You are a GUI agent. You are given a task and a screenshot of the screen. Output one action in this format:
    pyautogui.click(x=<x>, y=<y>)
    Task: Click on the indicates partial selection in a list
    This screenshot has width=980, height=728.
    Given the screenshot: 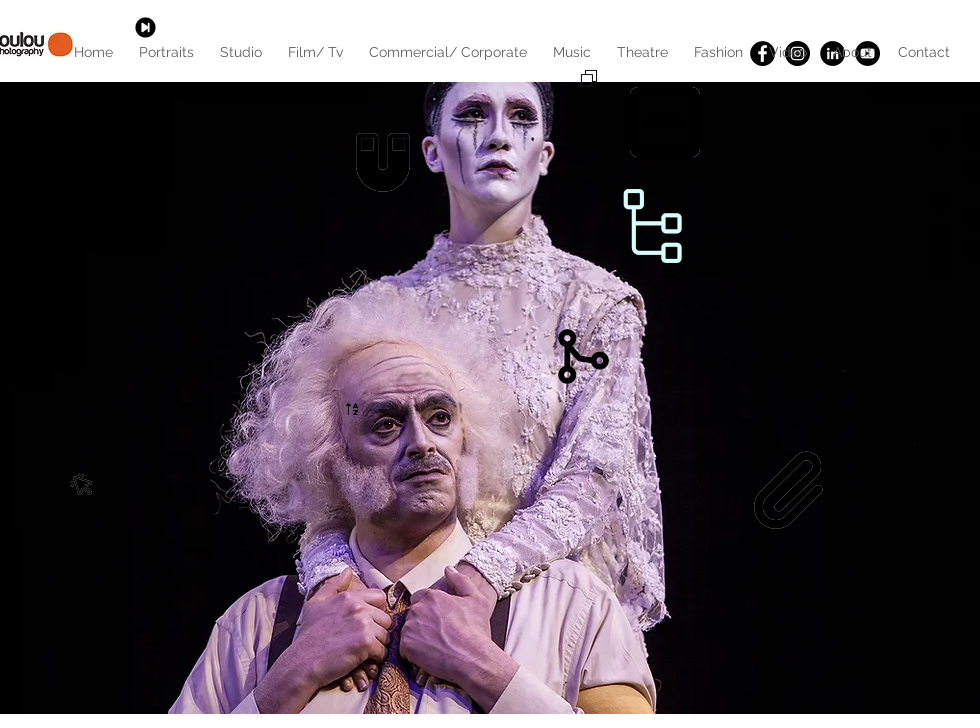 What is the action you would take?
    pyautogui.click(x=665, y=122)
    